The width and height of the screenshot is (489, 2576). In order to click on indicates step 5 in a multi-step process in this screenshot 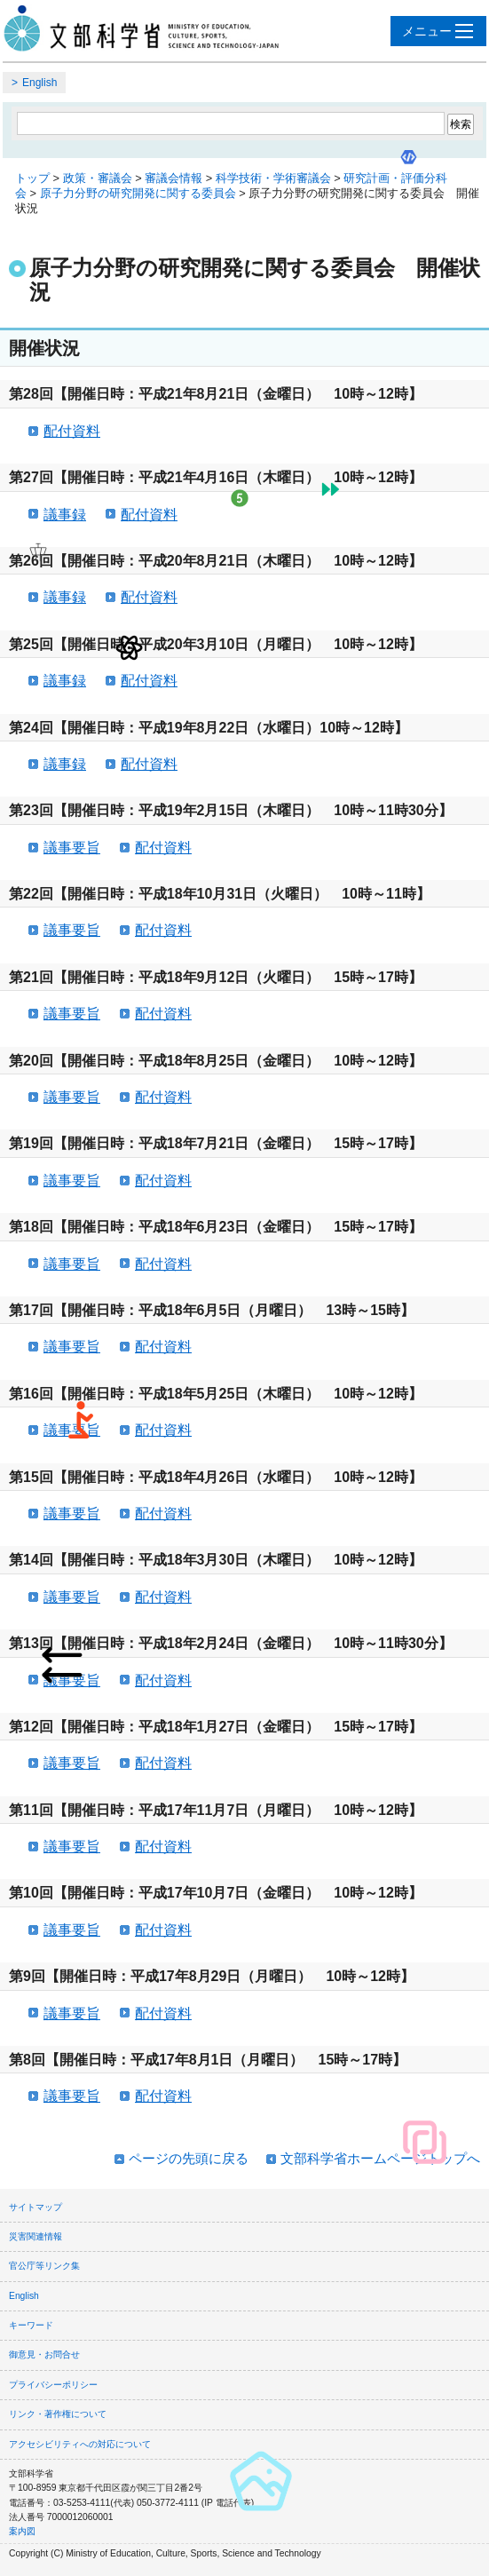, I will do `click(240, 498)`.